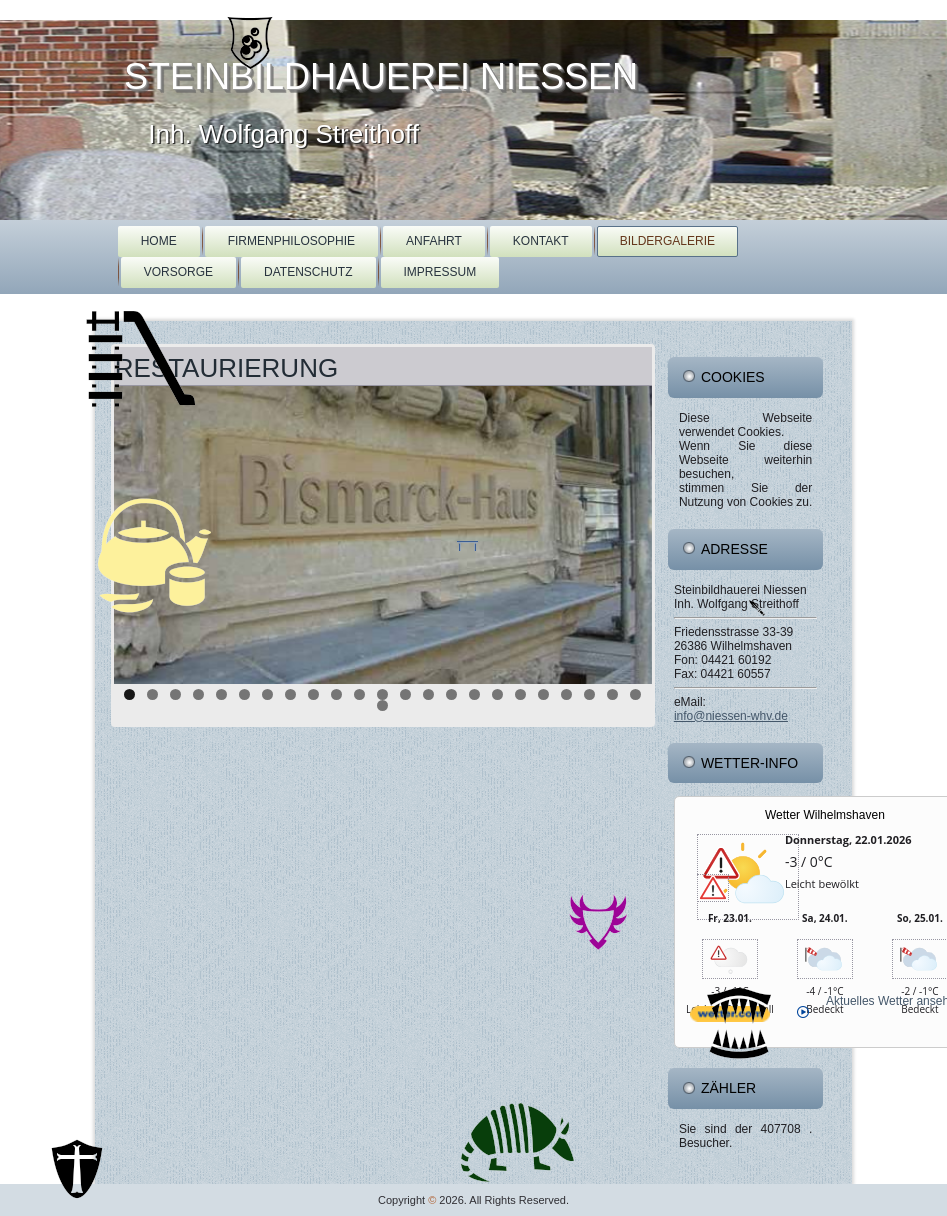  I want to click on access playground or kids' play area, so click(140, 350).